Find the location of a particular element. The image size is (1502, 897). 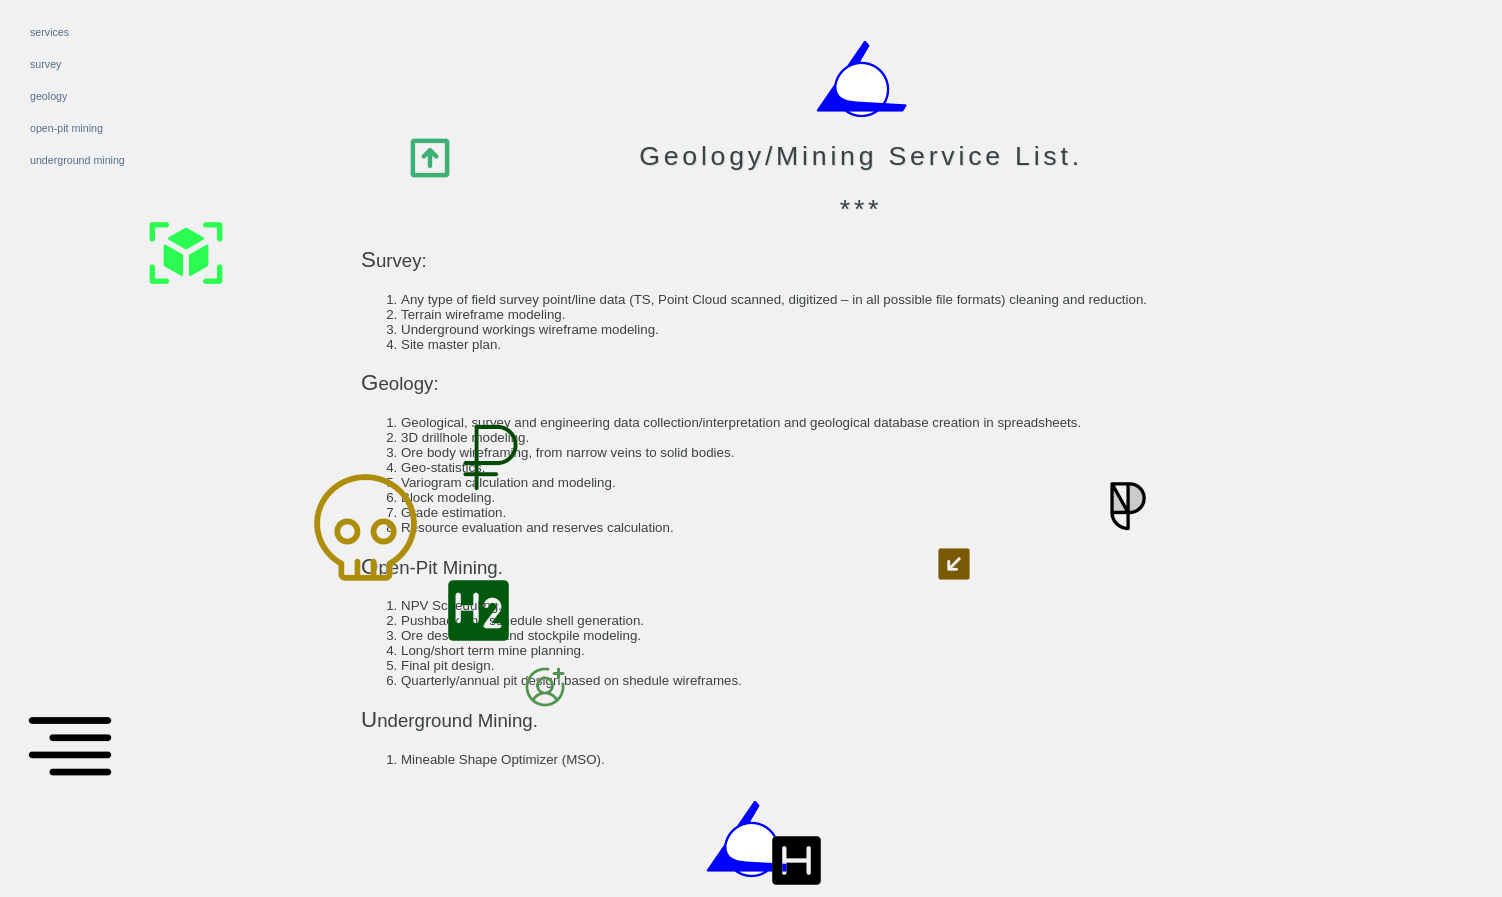

phosphor icons library branding logo is located at coordinates (1124, 503).